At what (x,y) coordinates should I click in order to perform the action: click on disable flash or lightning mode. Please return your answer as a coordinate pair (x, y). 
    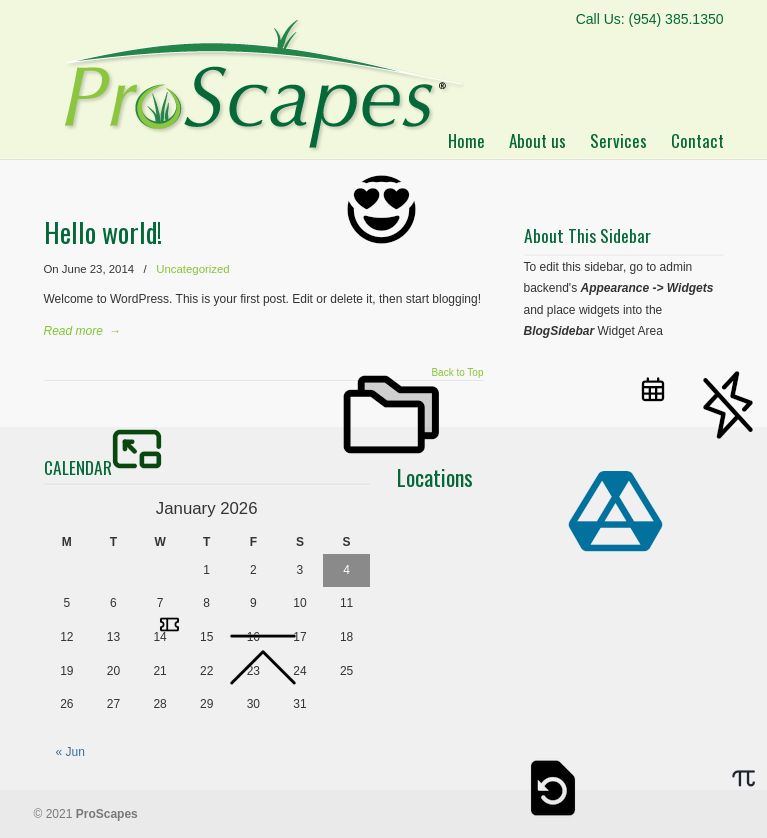
    Looking at the image, I should click on (728, 405).